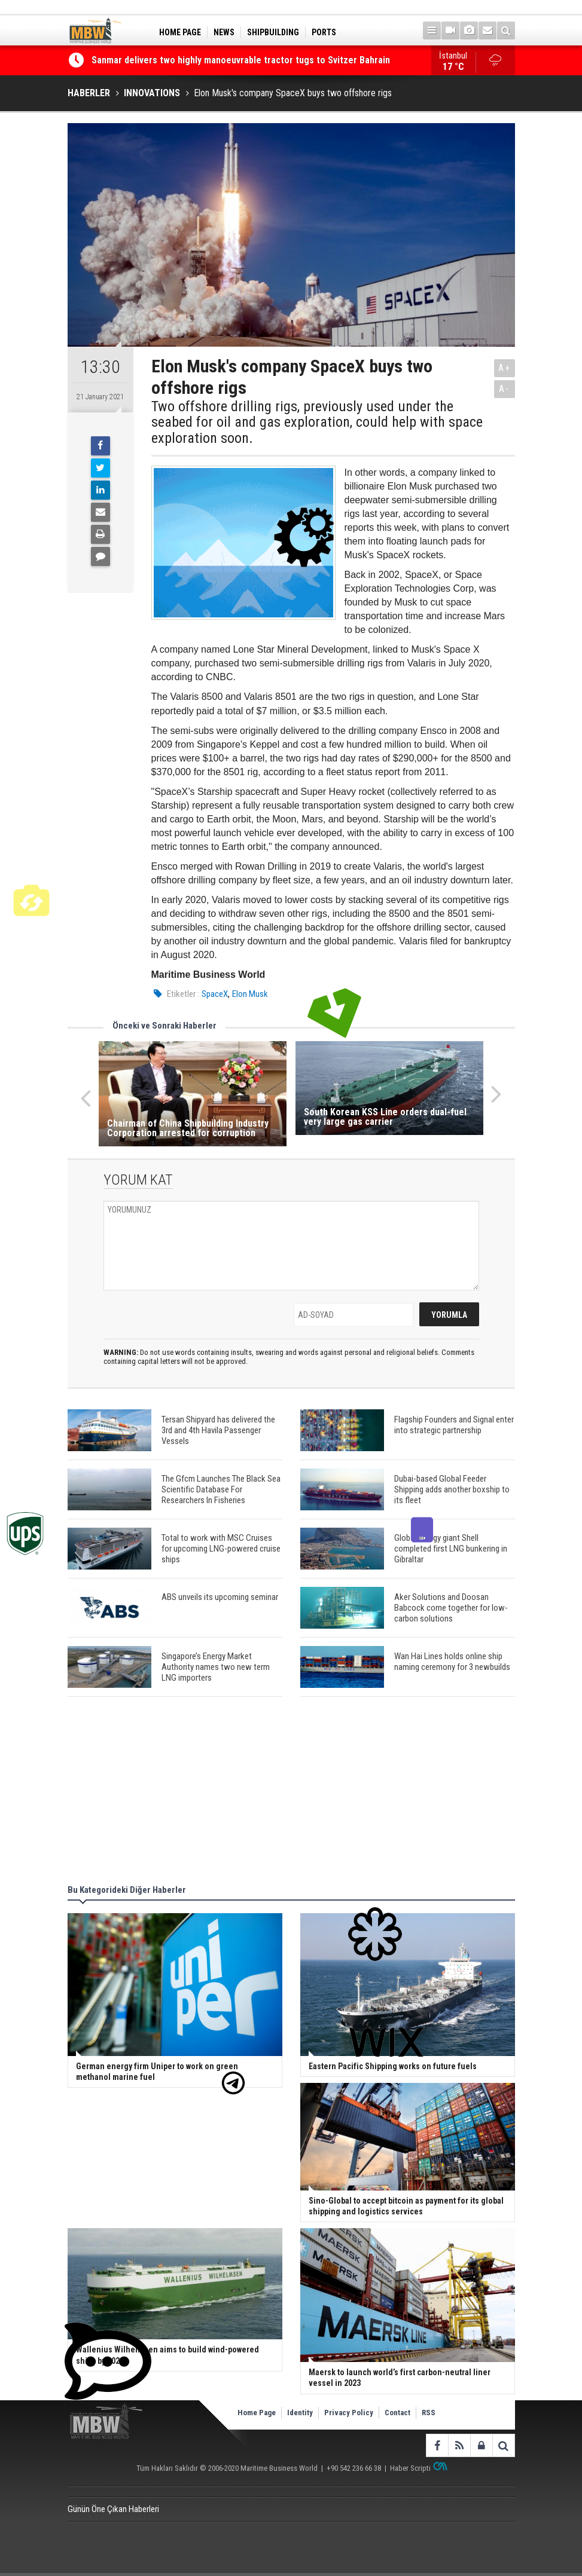 This screenshot has height=2576, width=582. Describe the element at coordinates (31, 900) in the screenshot. I see `switch between front and rear camera` at that location.